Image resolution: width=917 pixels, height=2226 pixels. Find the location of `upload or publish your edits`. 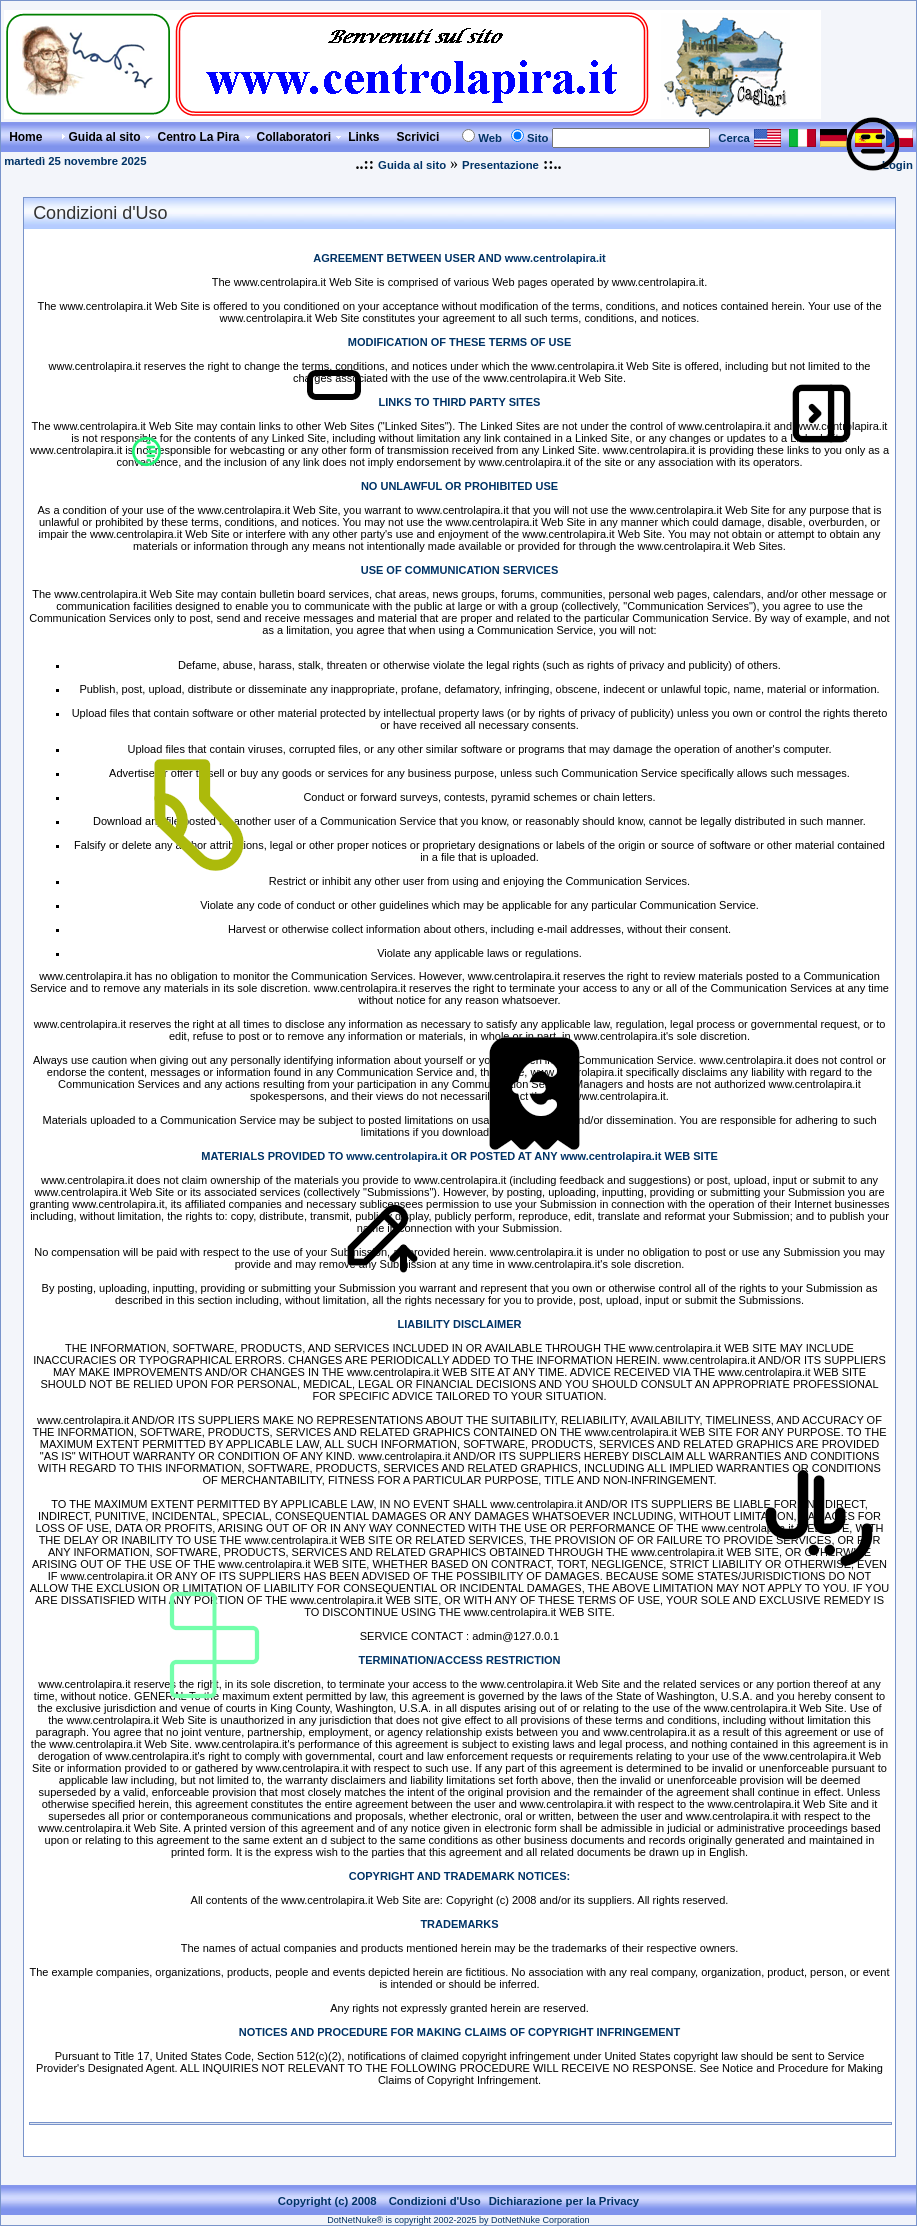

upload or publish your edits is located at coordinates (379, 1234).